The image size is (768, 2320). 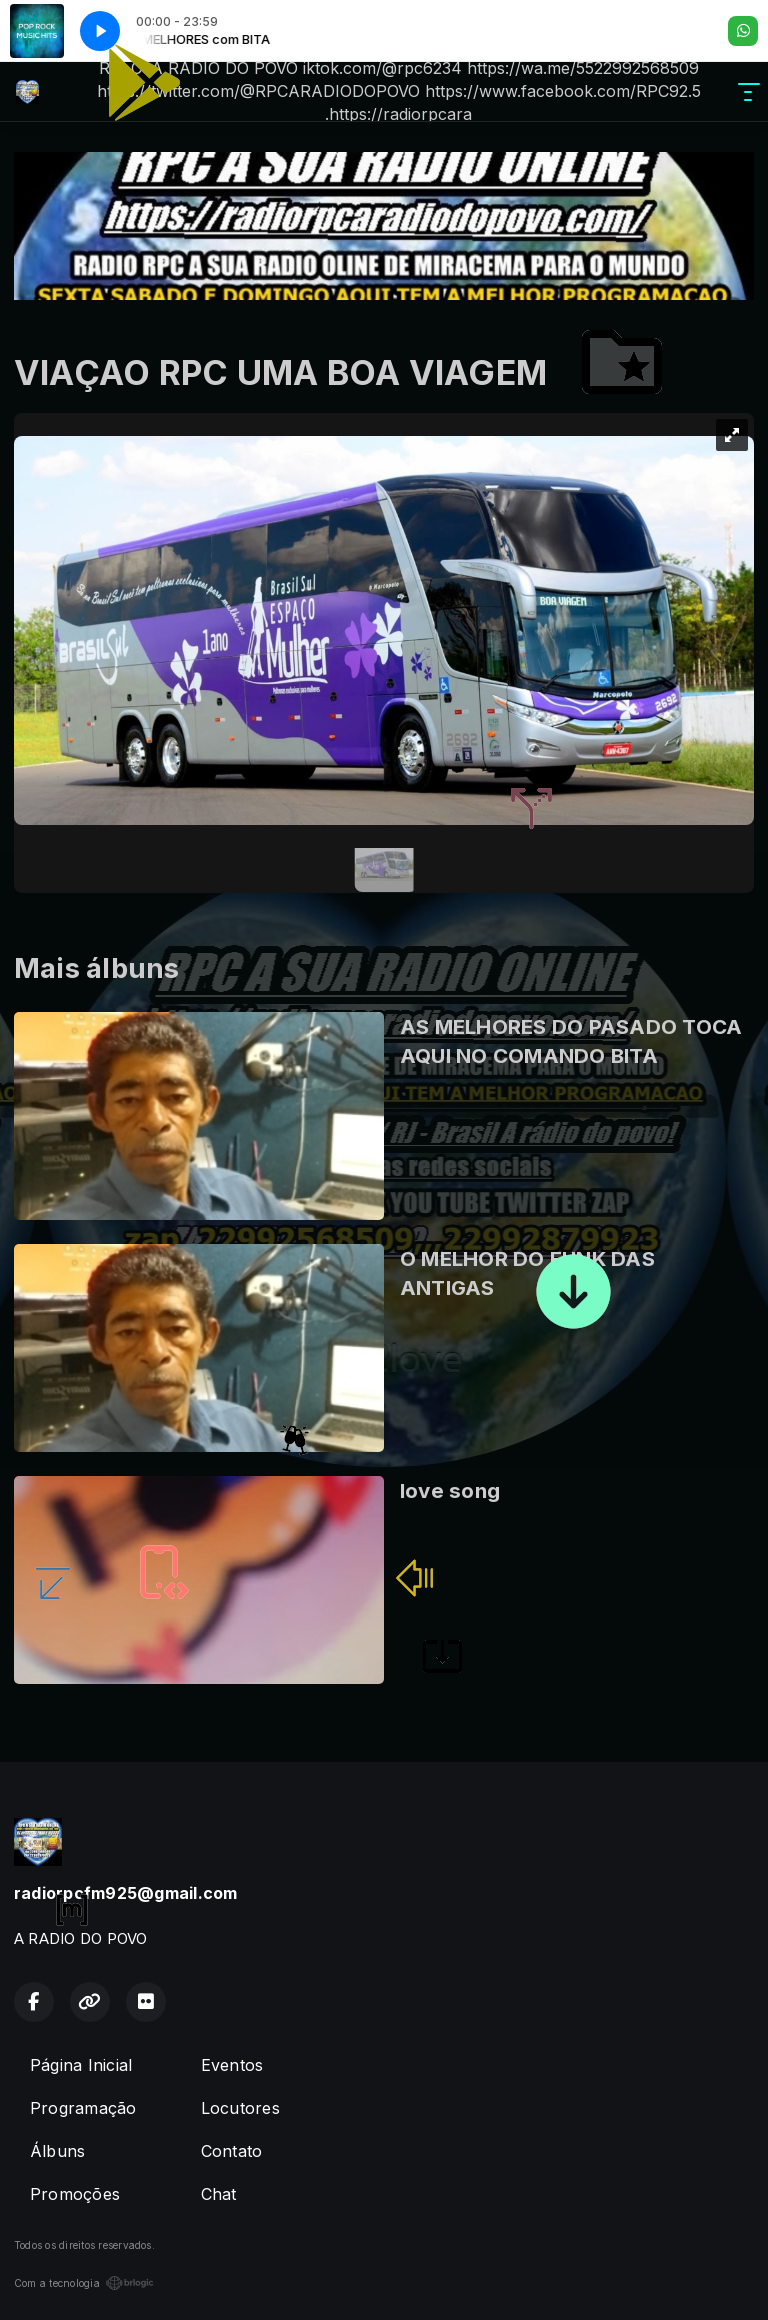 What do you see at coordinates (416, 1578) in the screenshot?
I see `go back multiple steps` at bounding box center [416, 1578].